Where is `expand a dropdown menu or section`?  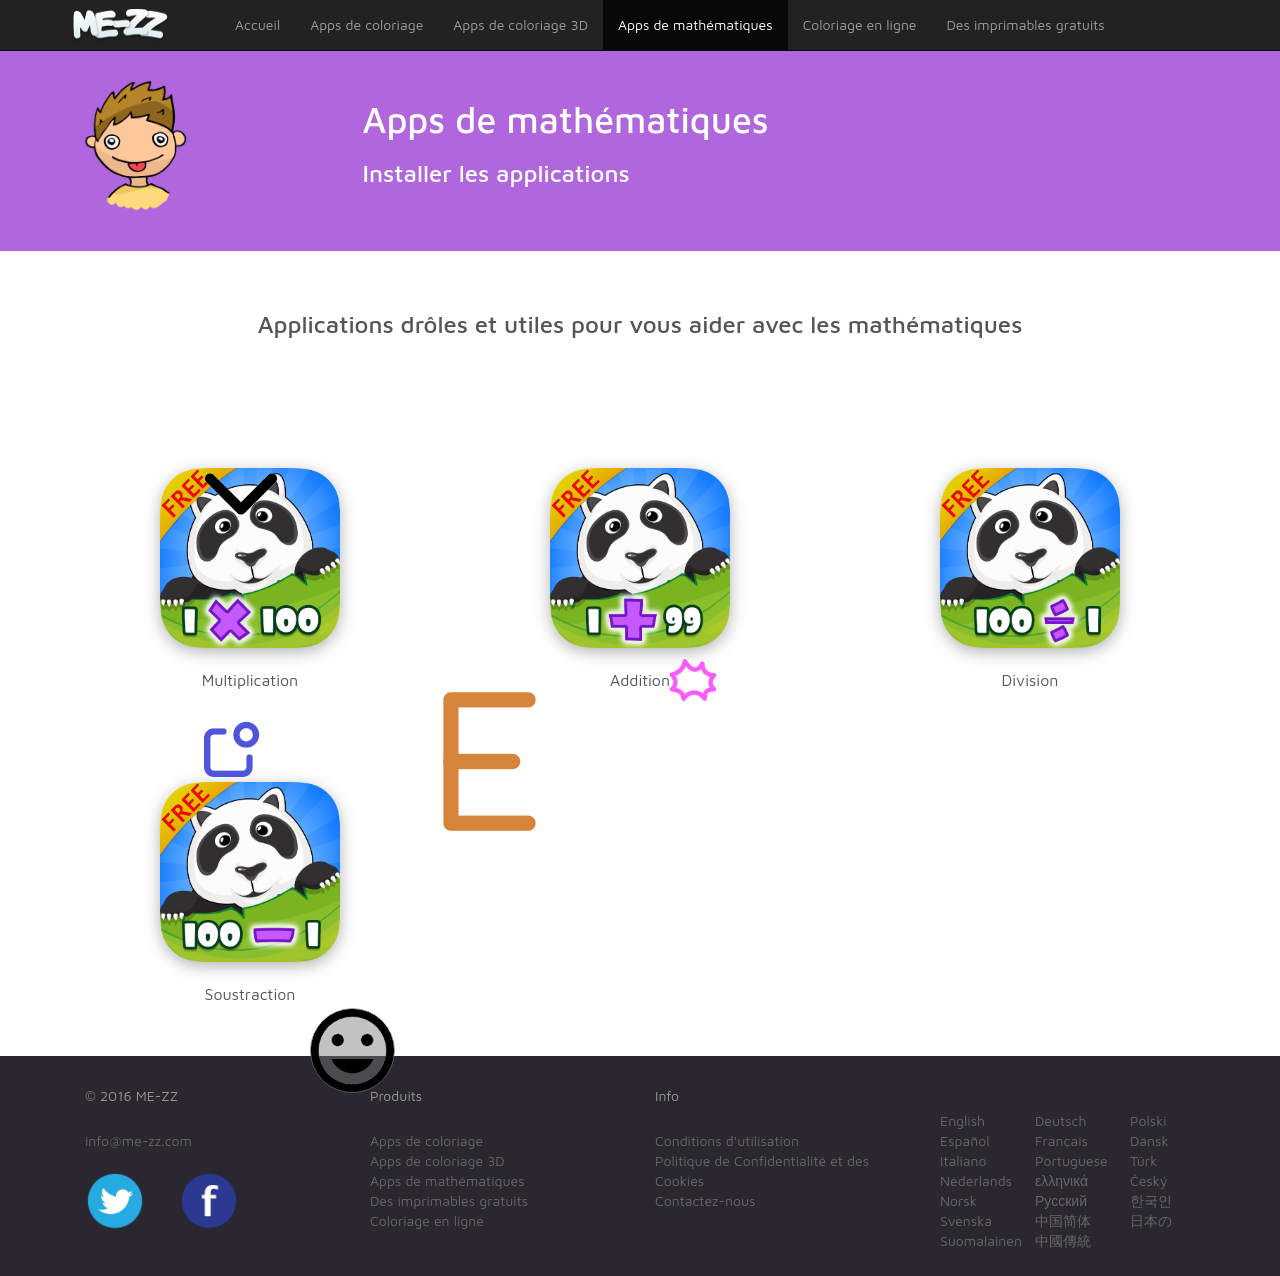 expand a dropdown menu or section is located at coordinates (241, 494).